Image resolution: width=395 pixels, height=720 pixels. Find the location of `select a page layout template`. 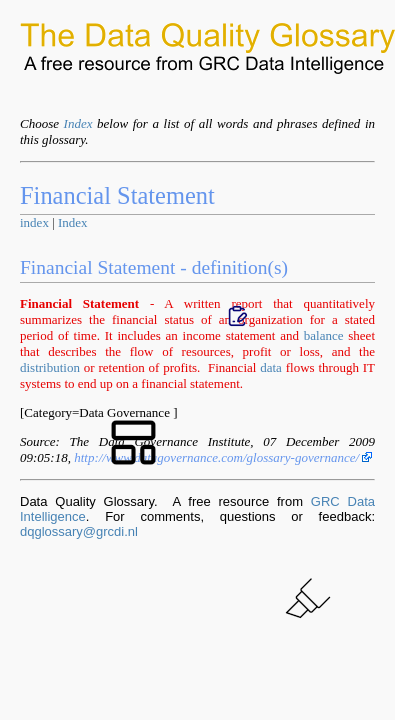

select a page layout template is located at coordinates (133, 442).